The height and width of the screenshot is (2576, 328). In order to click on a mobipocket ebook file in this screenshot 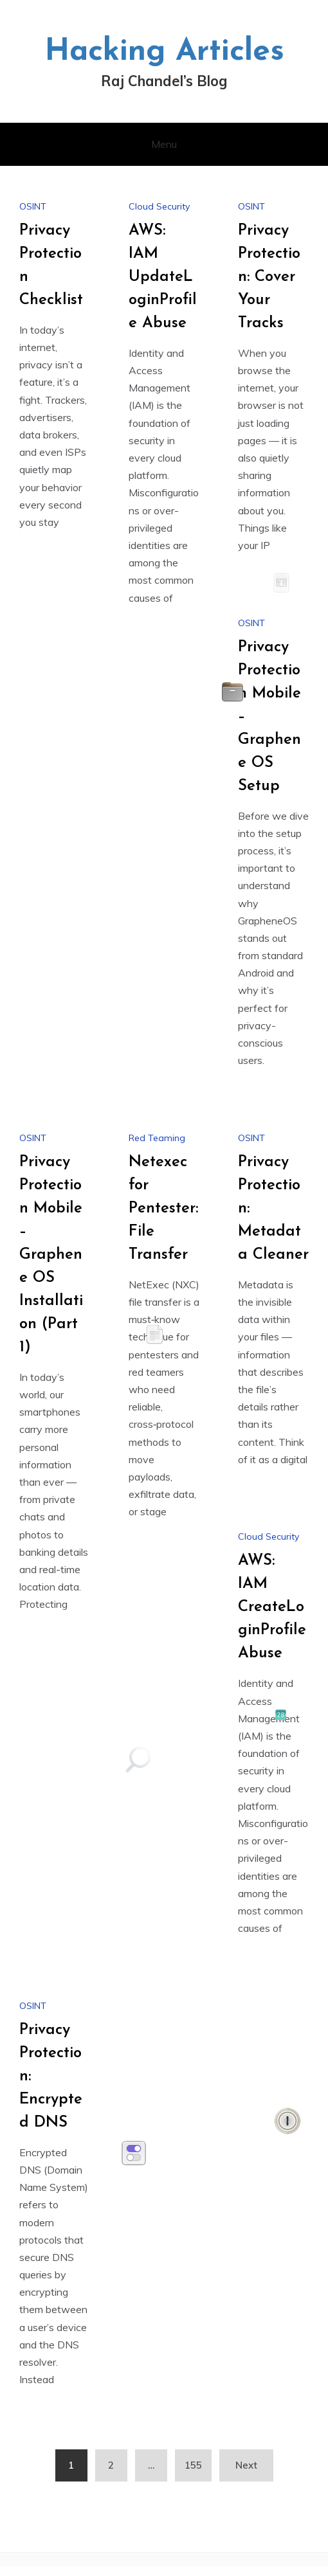, I will do `click(281, 582)`.